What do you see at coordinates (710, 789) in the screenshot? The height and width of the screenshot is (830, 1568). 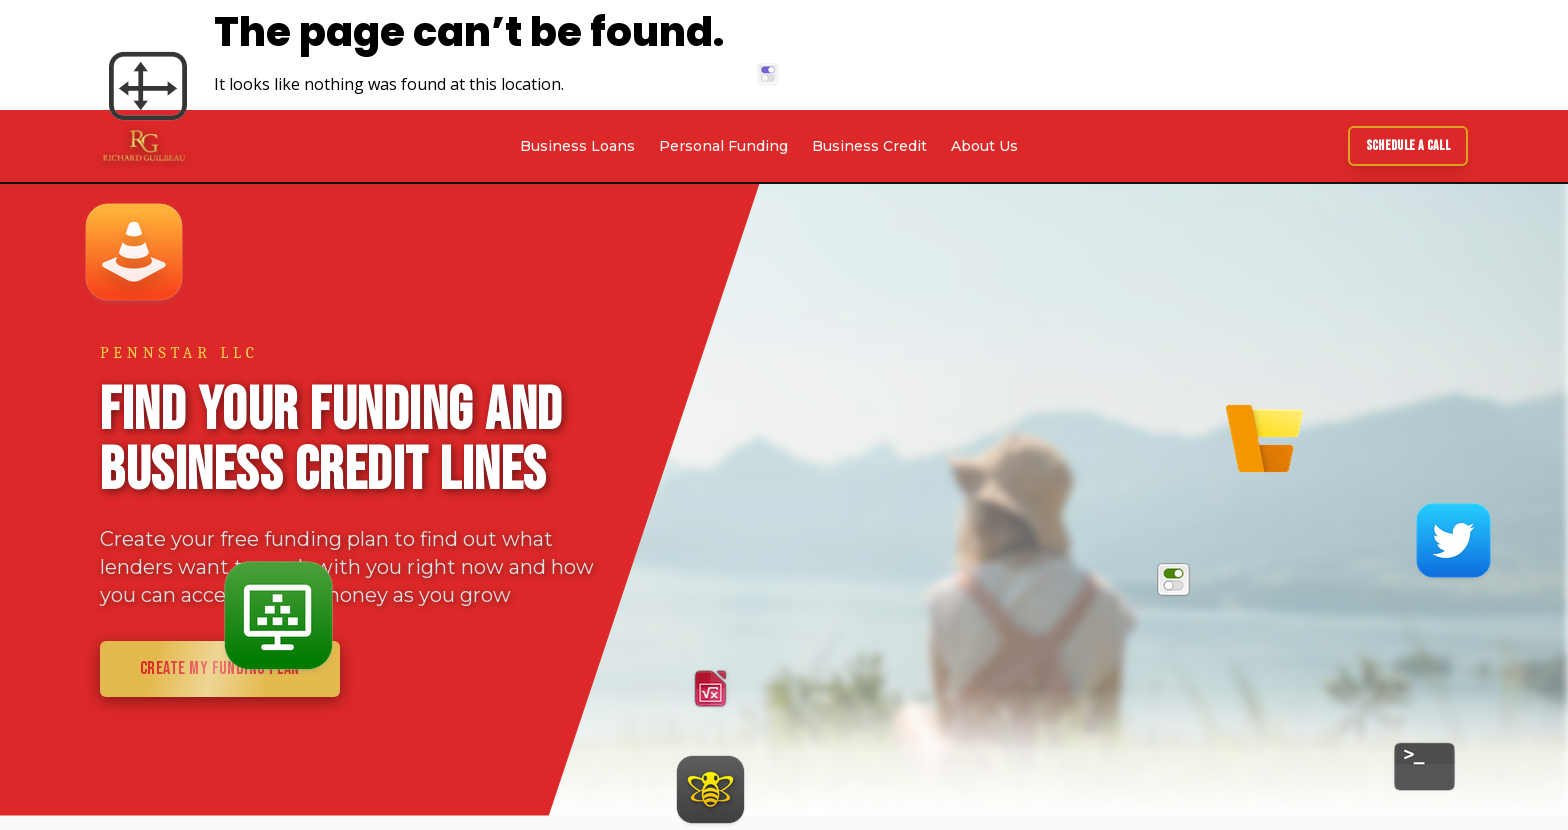 I see `open freeplane mind mapping application` at bounding box center [710, 789].